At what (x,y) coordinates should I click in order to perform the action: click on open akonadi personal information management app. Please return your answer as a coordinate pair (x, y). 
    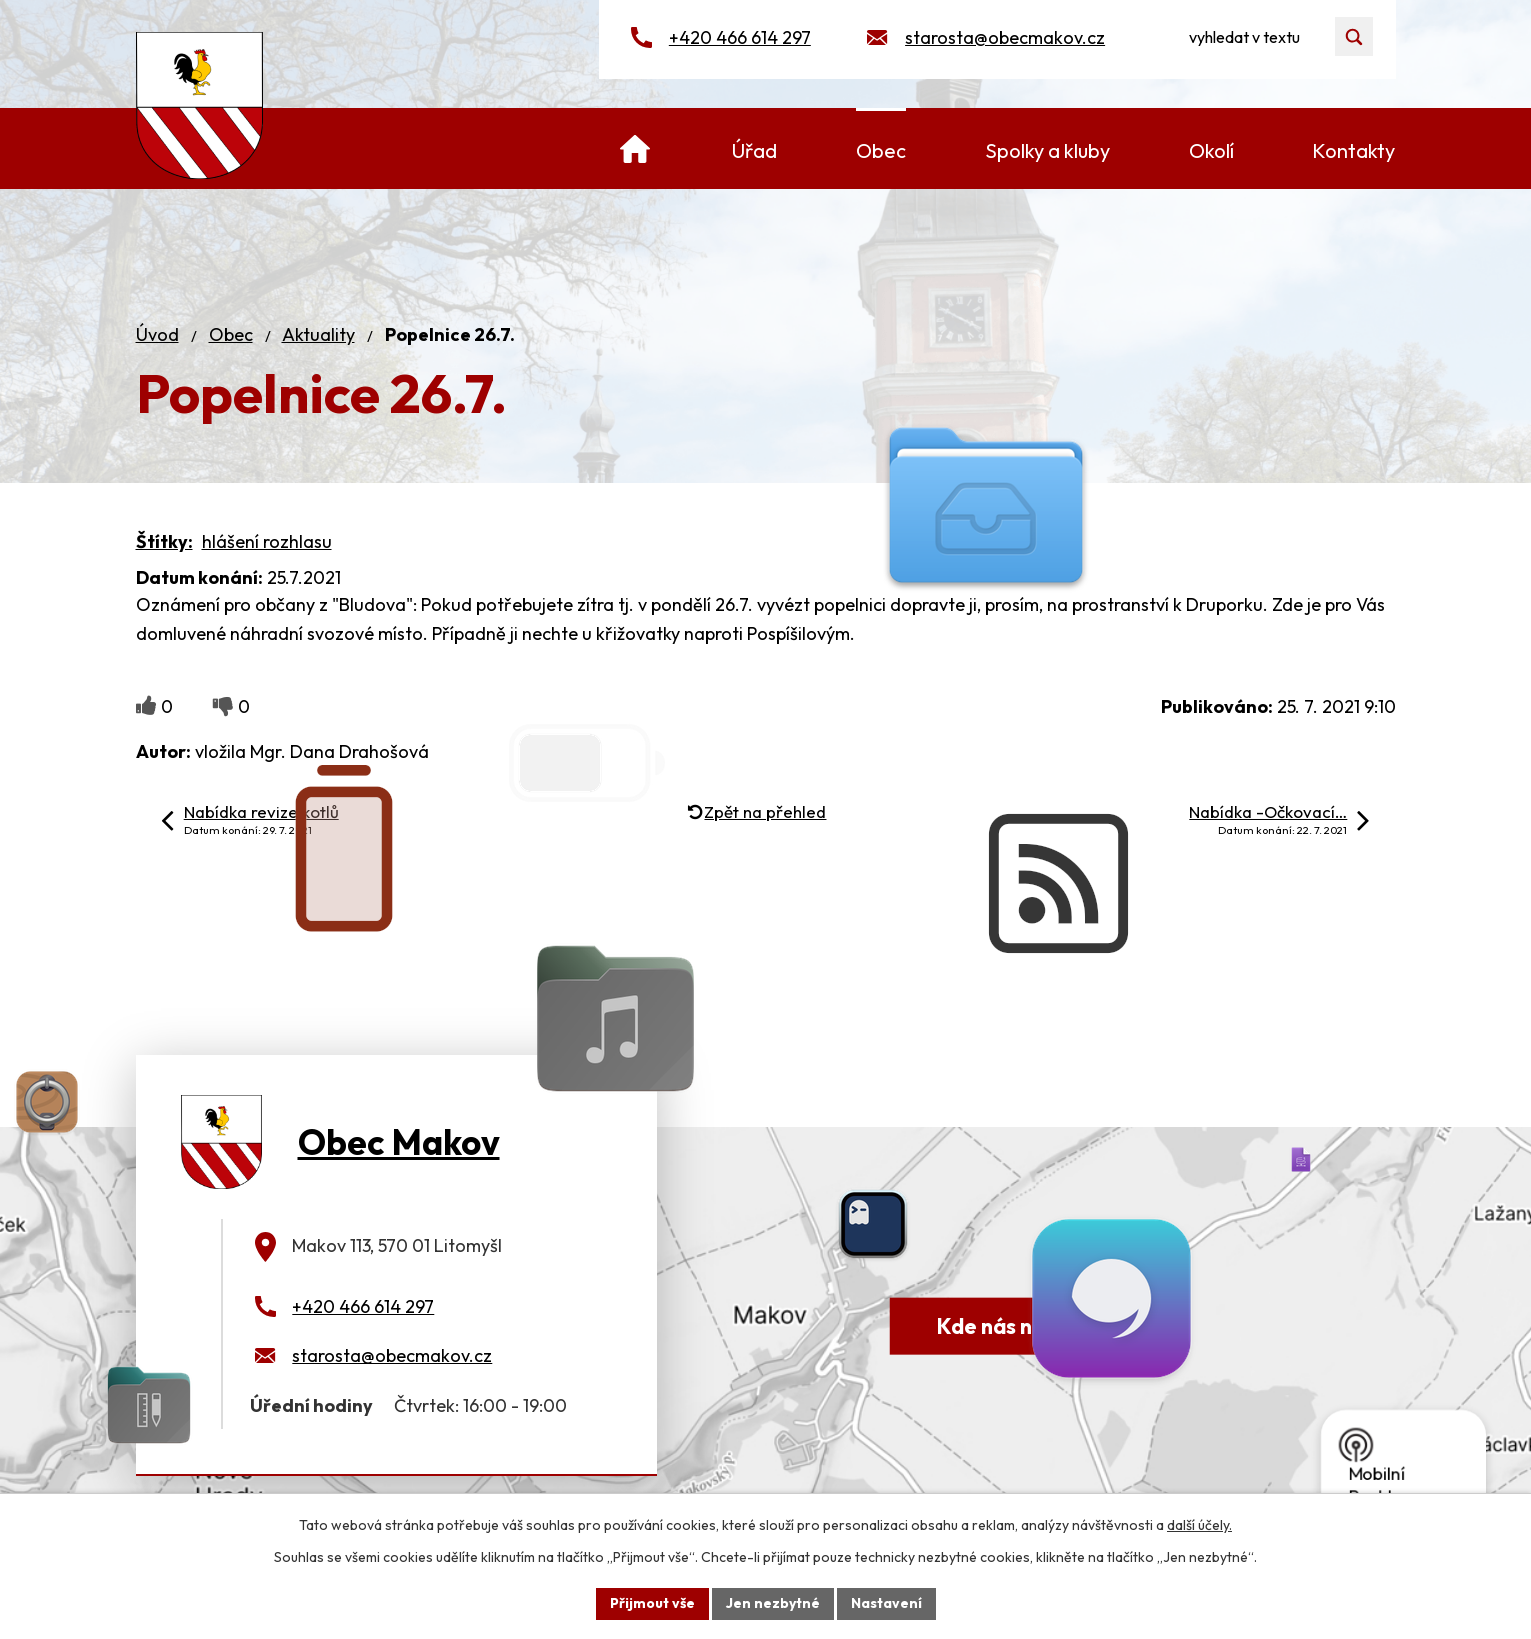
    Looking at the image, I should click on (1111, 1298).